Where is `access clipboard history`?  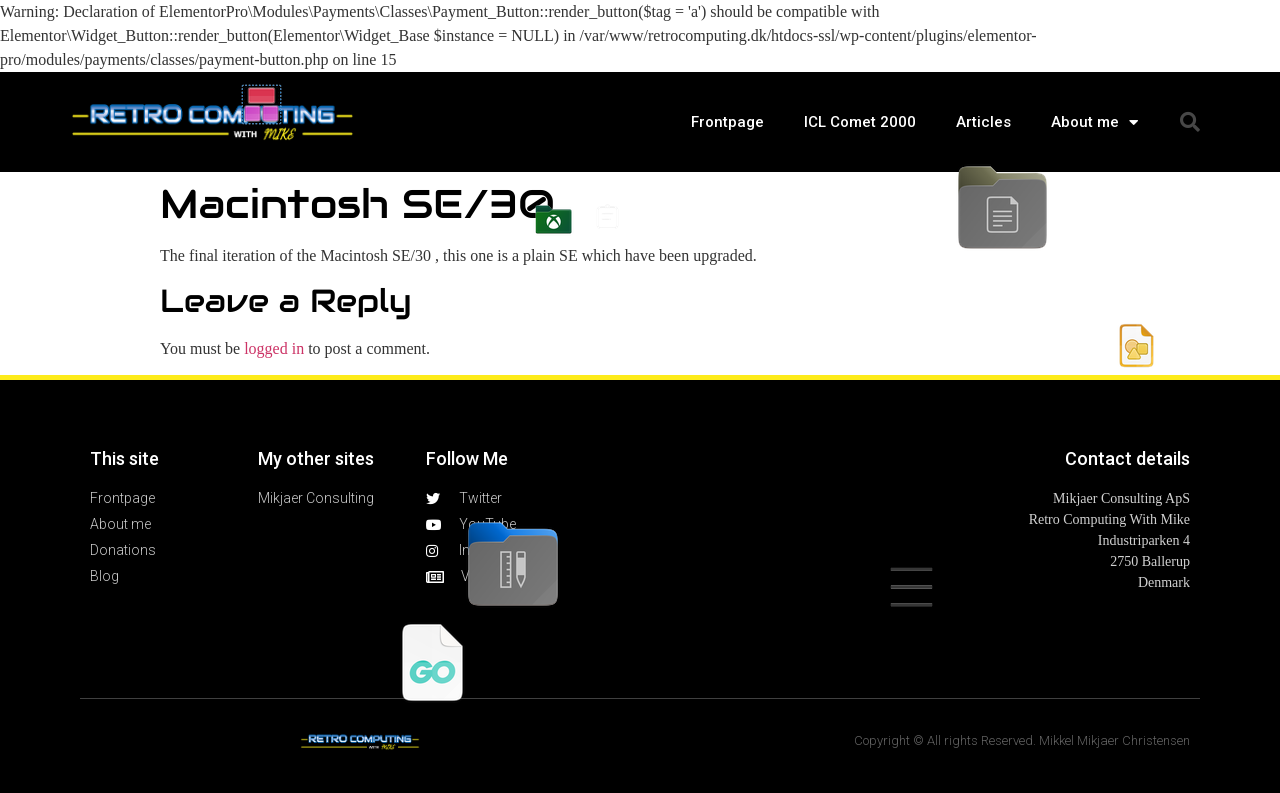 access clipboard history is located at coordinates (607, 216).